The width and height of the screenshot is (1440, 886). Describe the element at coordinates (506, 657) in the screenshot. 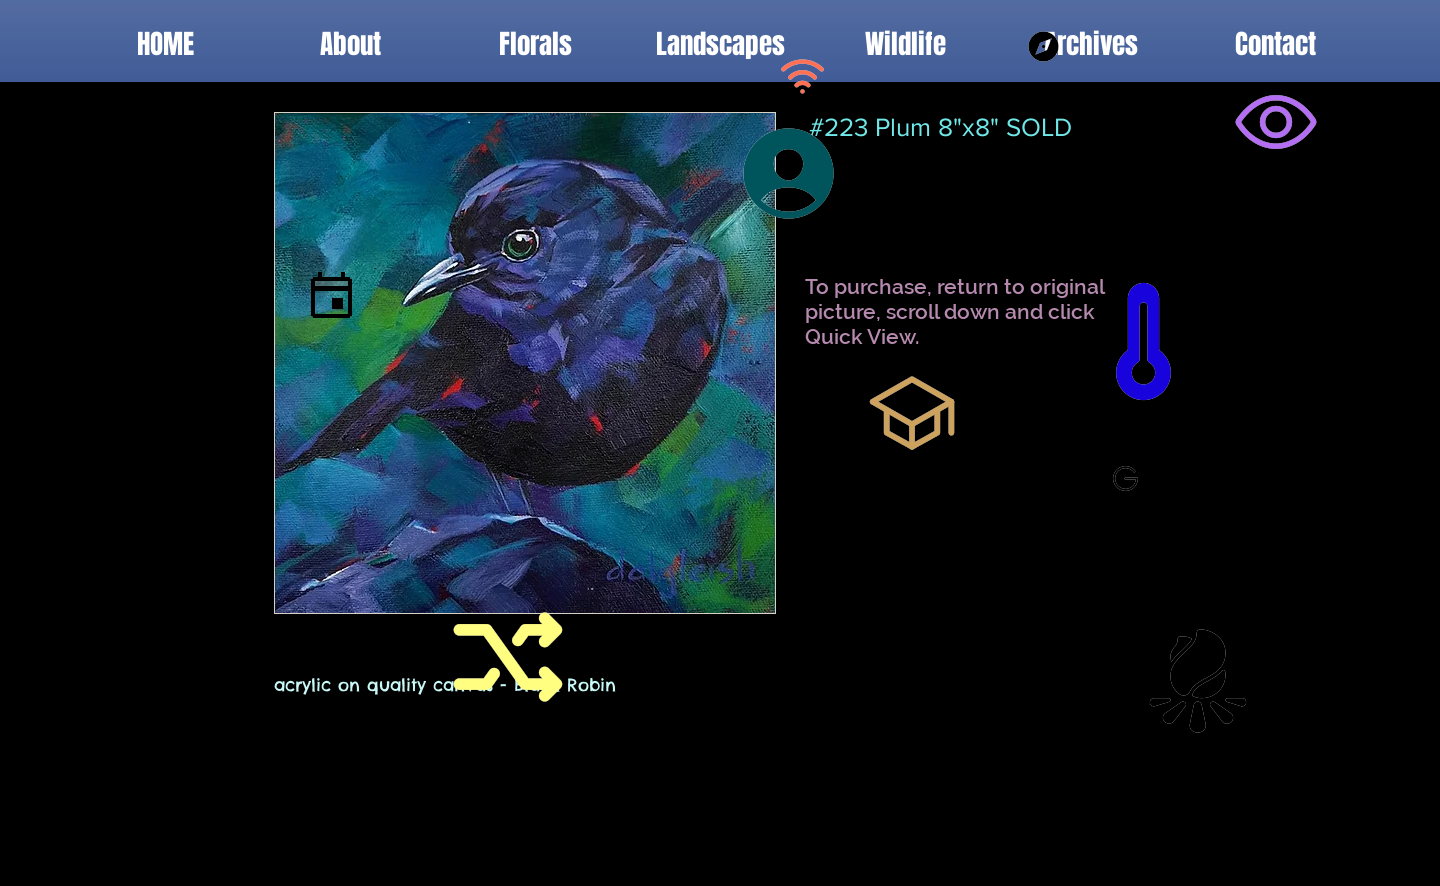

I see `shuffle or randomize playlist order` at that location.